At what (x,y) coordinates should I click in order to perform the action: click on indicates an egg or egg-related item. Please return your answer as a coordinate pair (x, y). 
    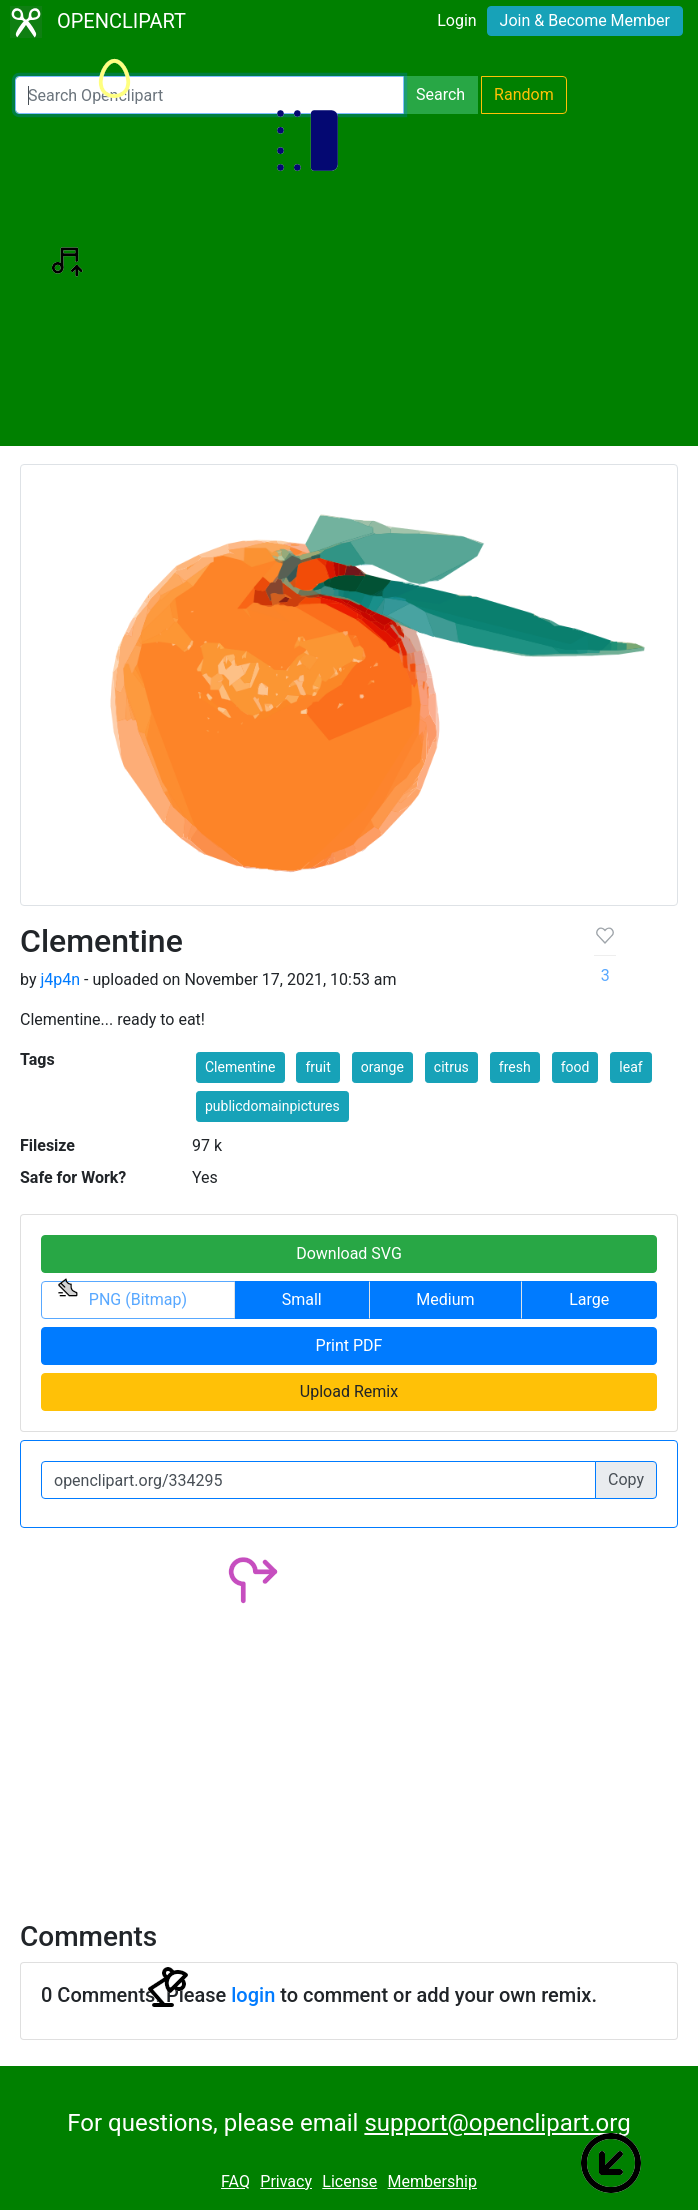
    Looking at the image, I should click on (114, 78).